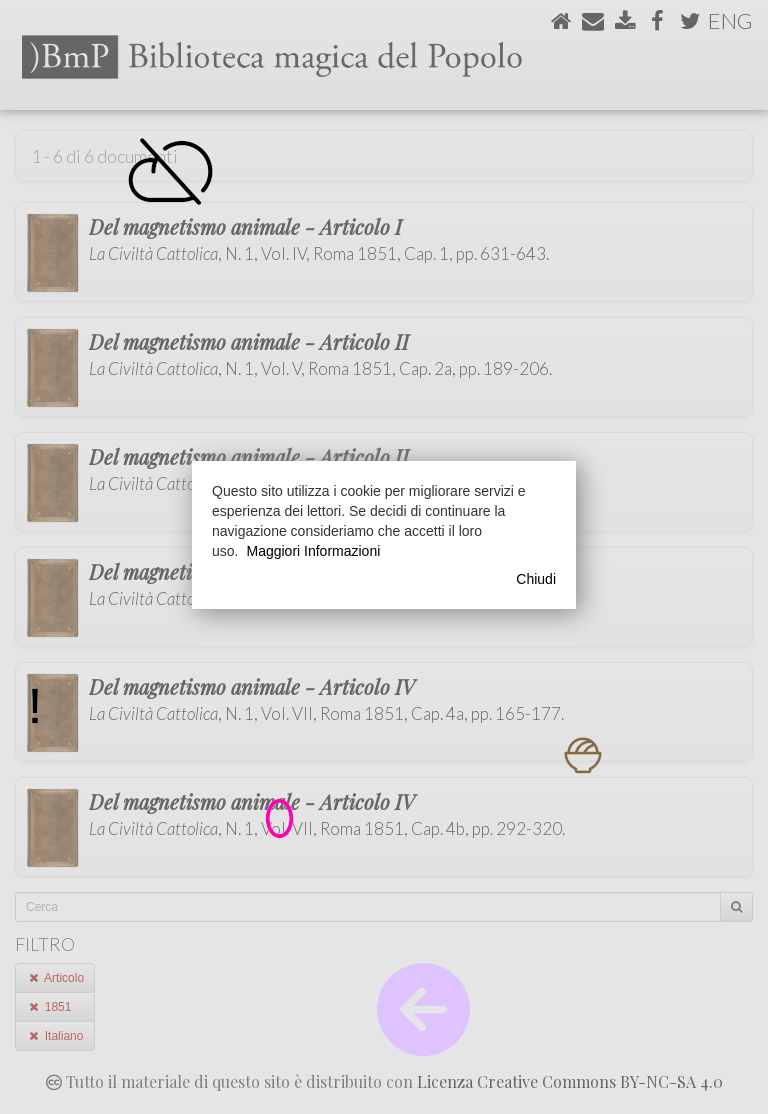 The height and width of the screenshot is (1114, 768). Describe the element at coordinates (35, 706) in the screenshot. I see `indicates a warning or important notice` at that location.